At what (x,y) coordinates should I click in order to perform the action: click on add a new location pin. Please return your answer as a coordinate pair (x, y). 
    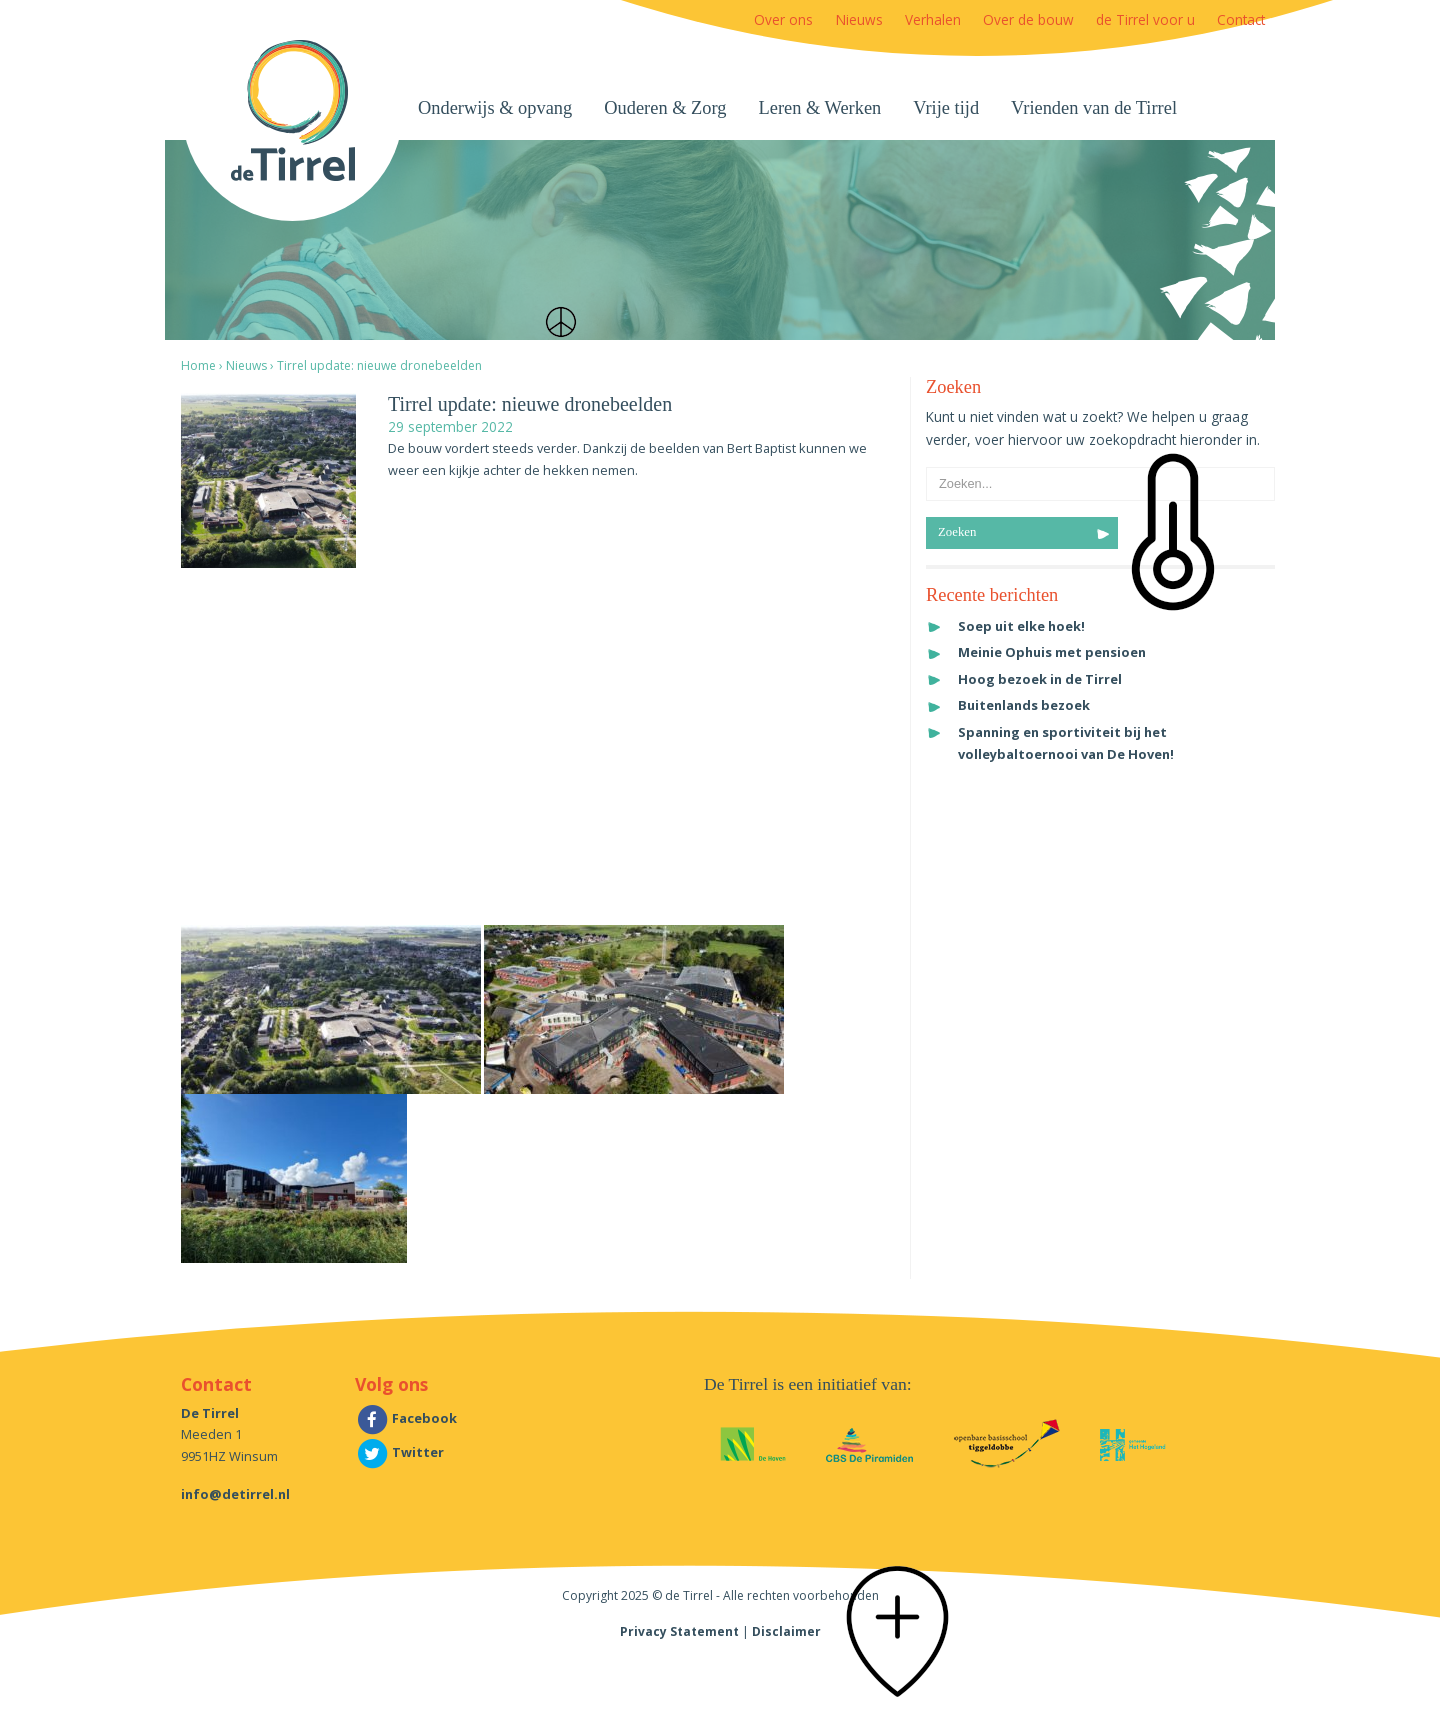
    Looking at the image, I should click on (897, 1631).